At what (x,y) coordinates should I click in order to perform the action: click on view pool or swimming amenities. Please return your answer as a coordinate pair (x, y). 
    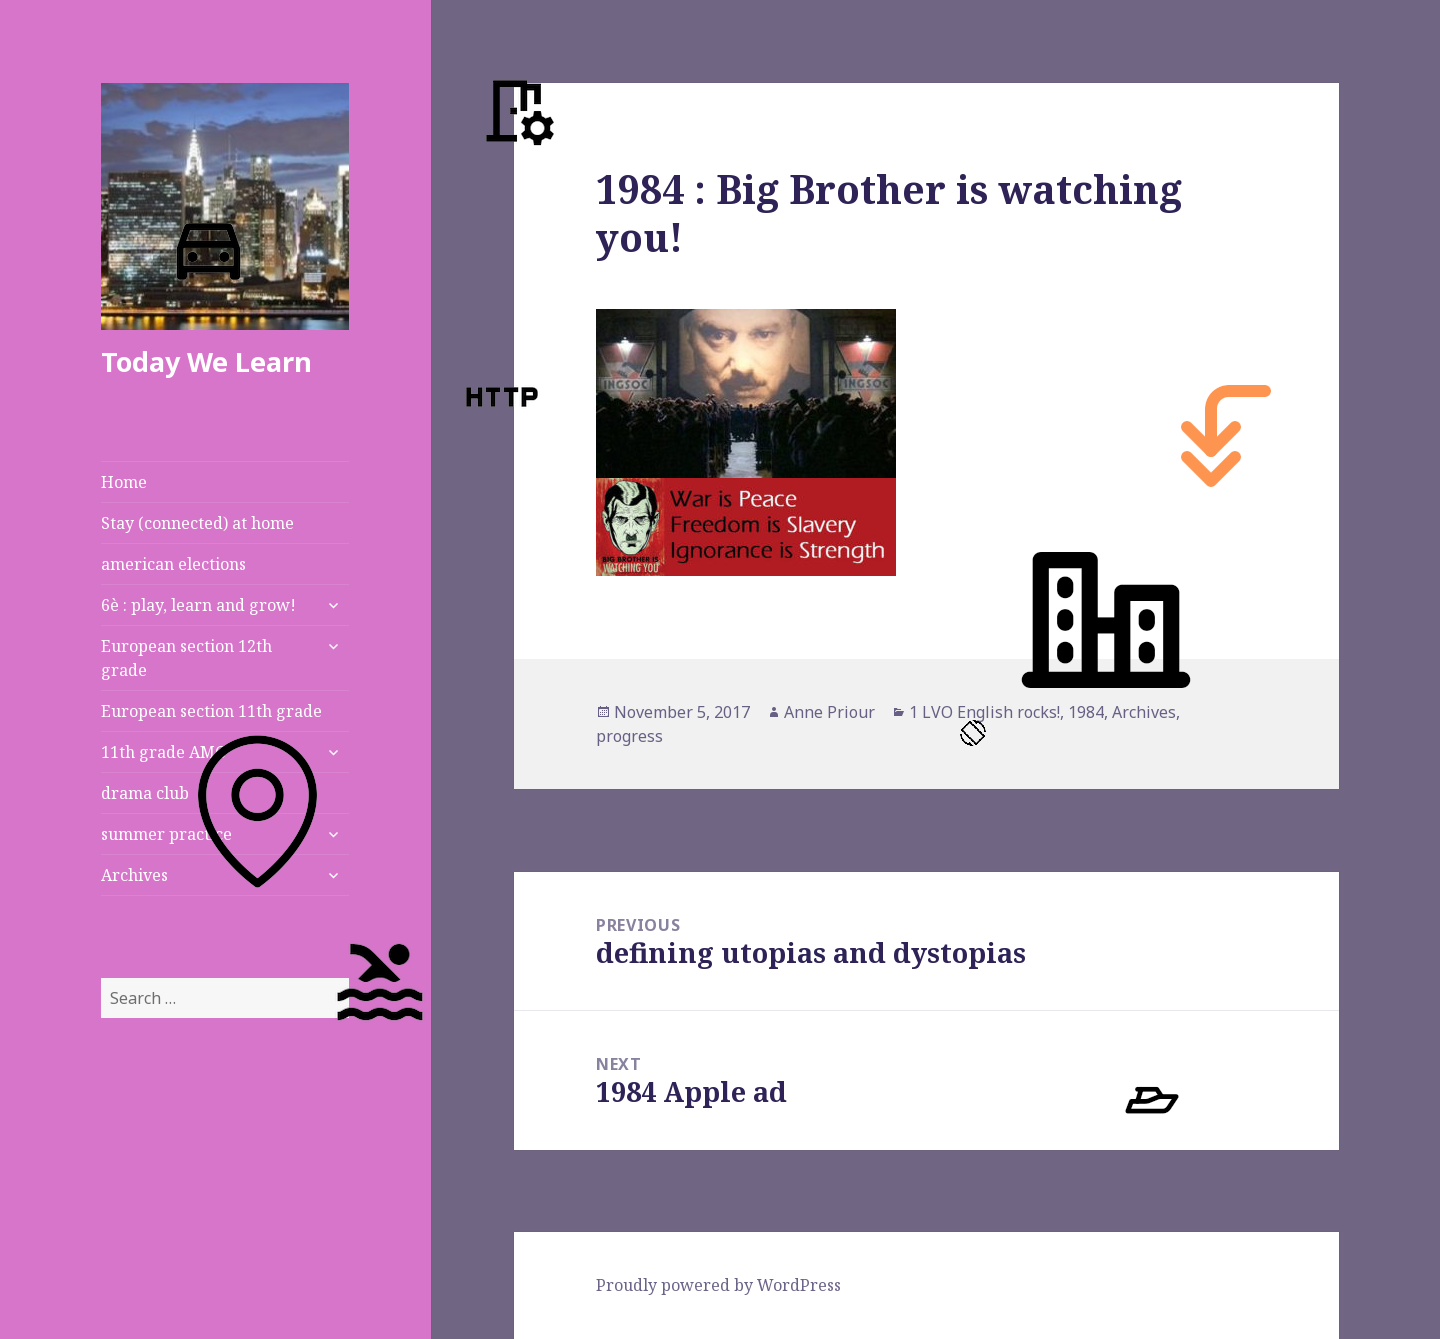
    Looking at the image, I should click on (380, 982).